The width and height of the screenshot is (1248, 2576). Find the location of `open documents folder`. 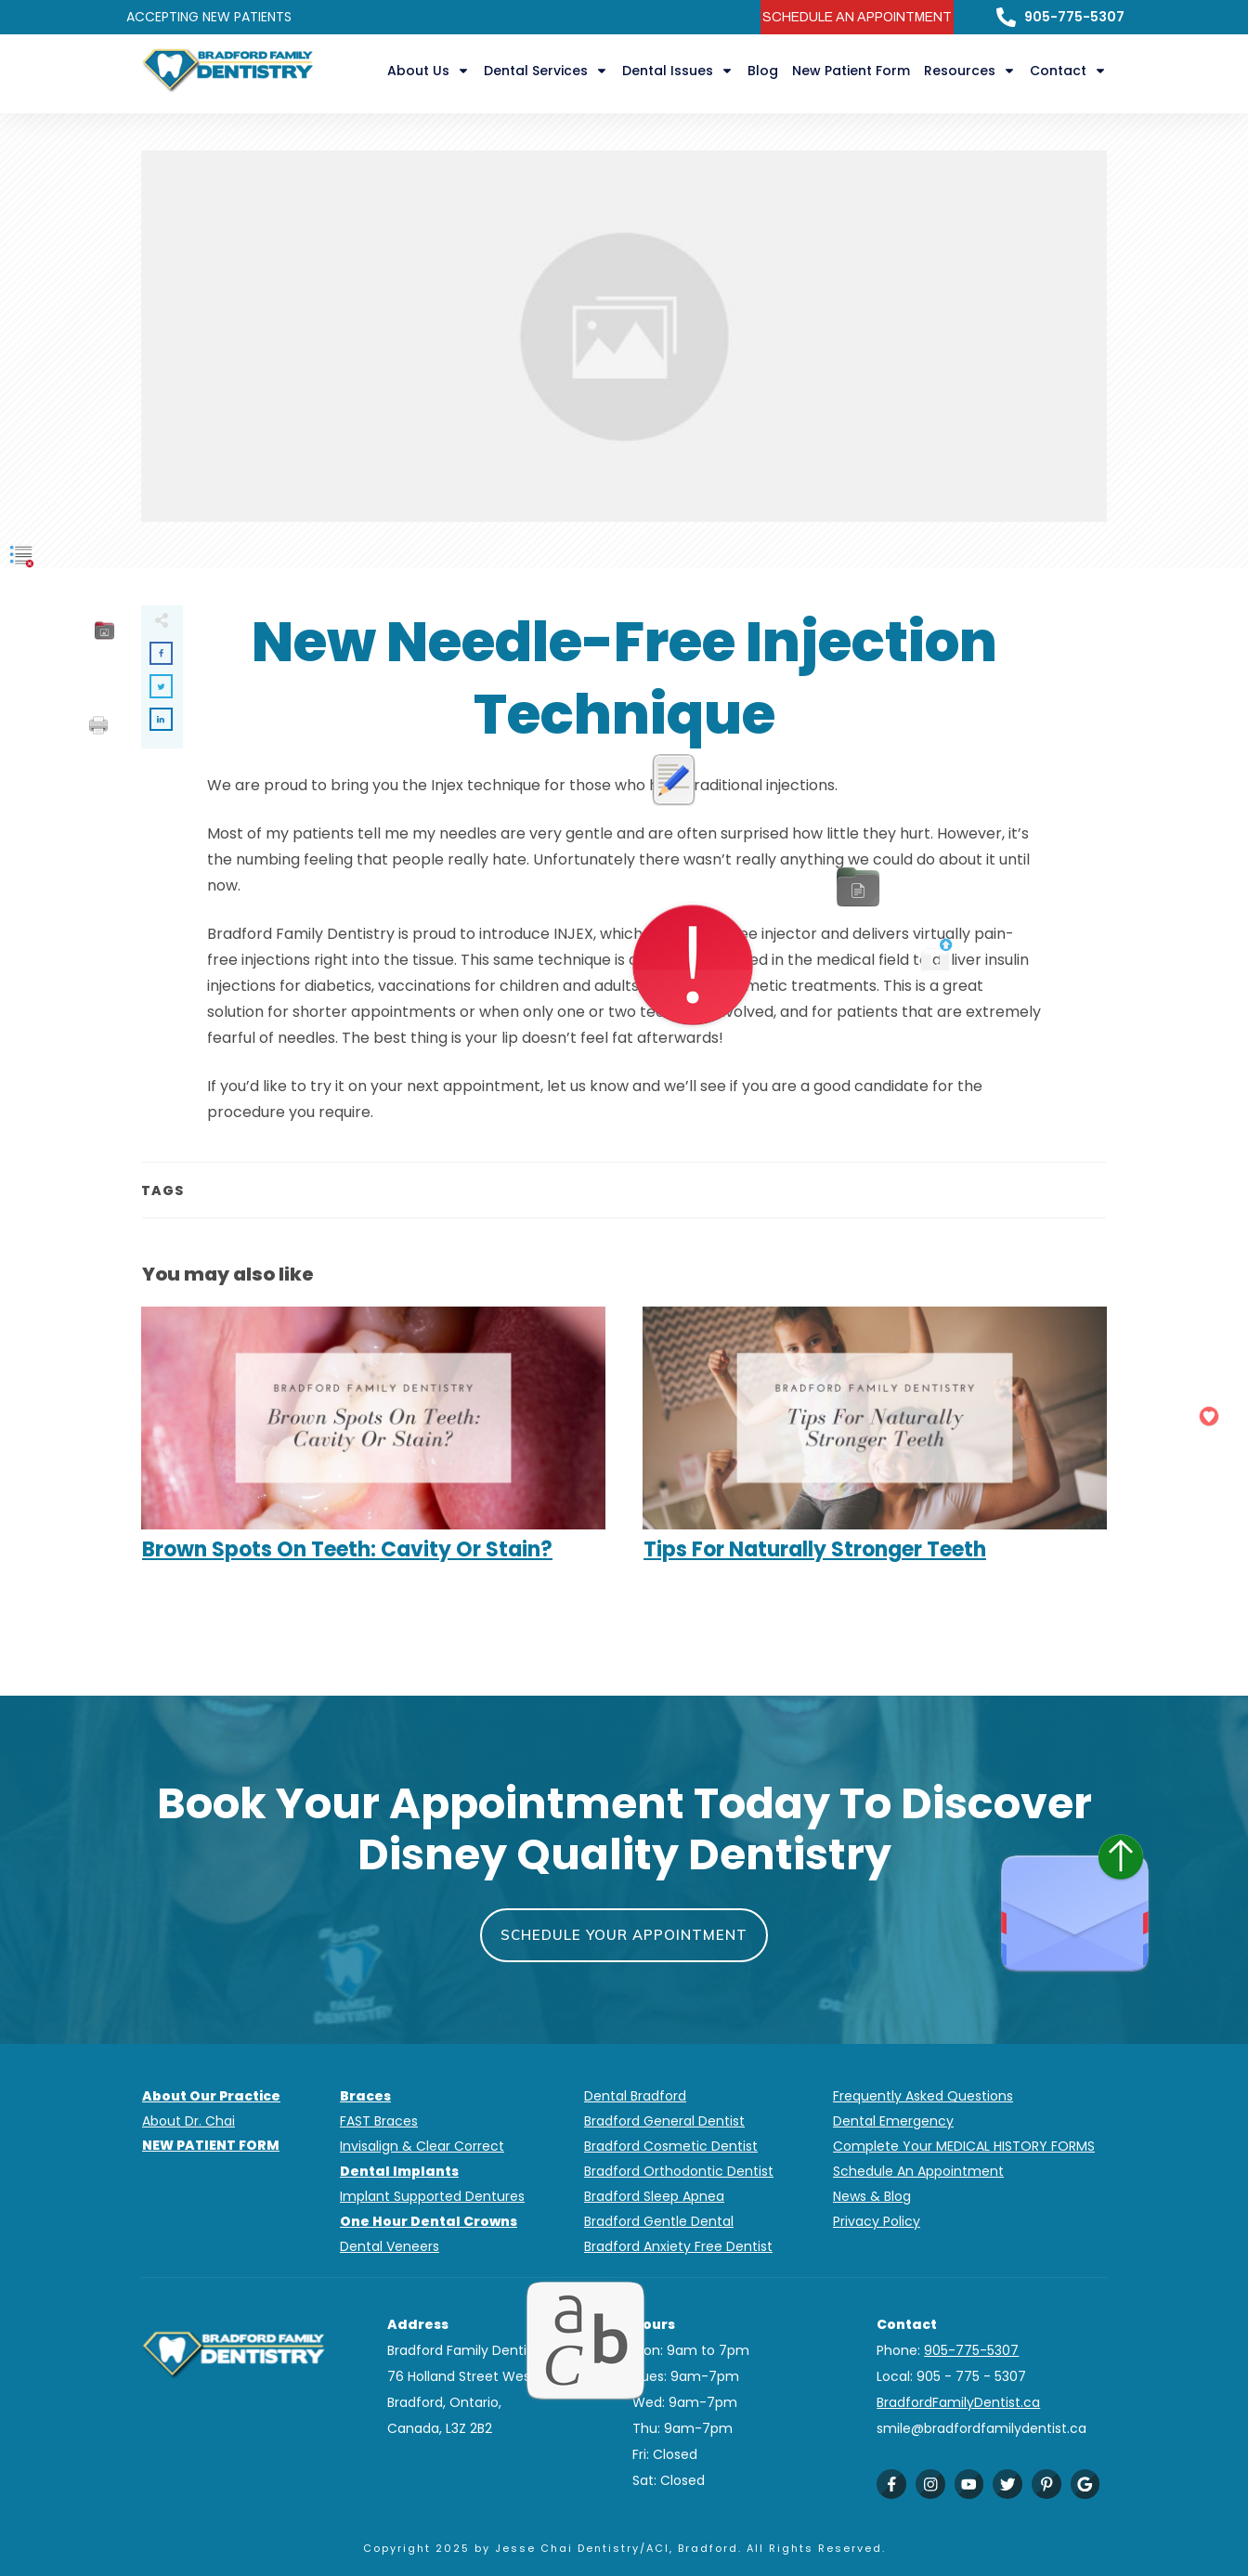

open documents folder is located at coordinates (858, 887).